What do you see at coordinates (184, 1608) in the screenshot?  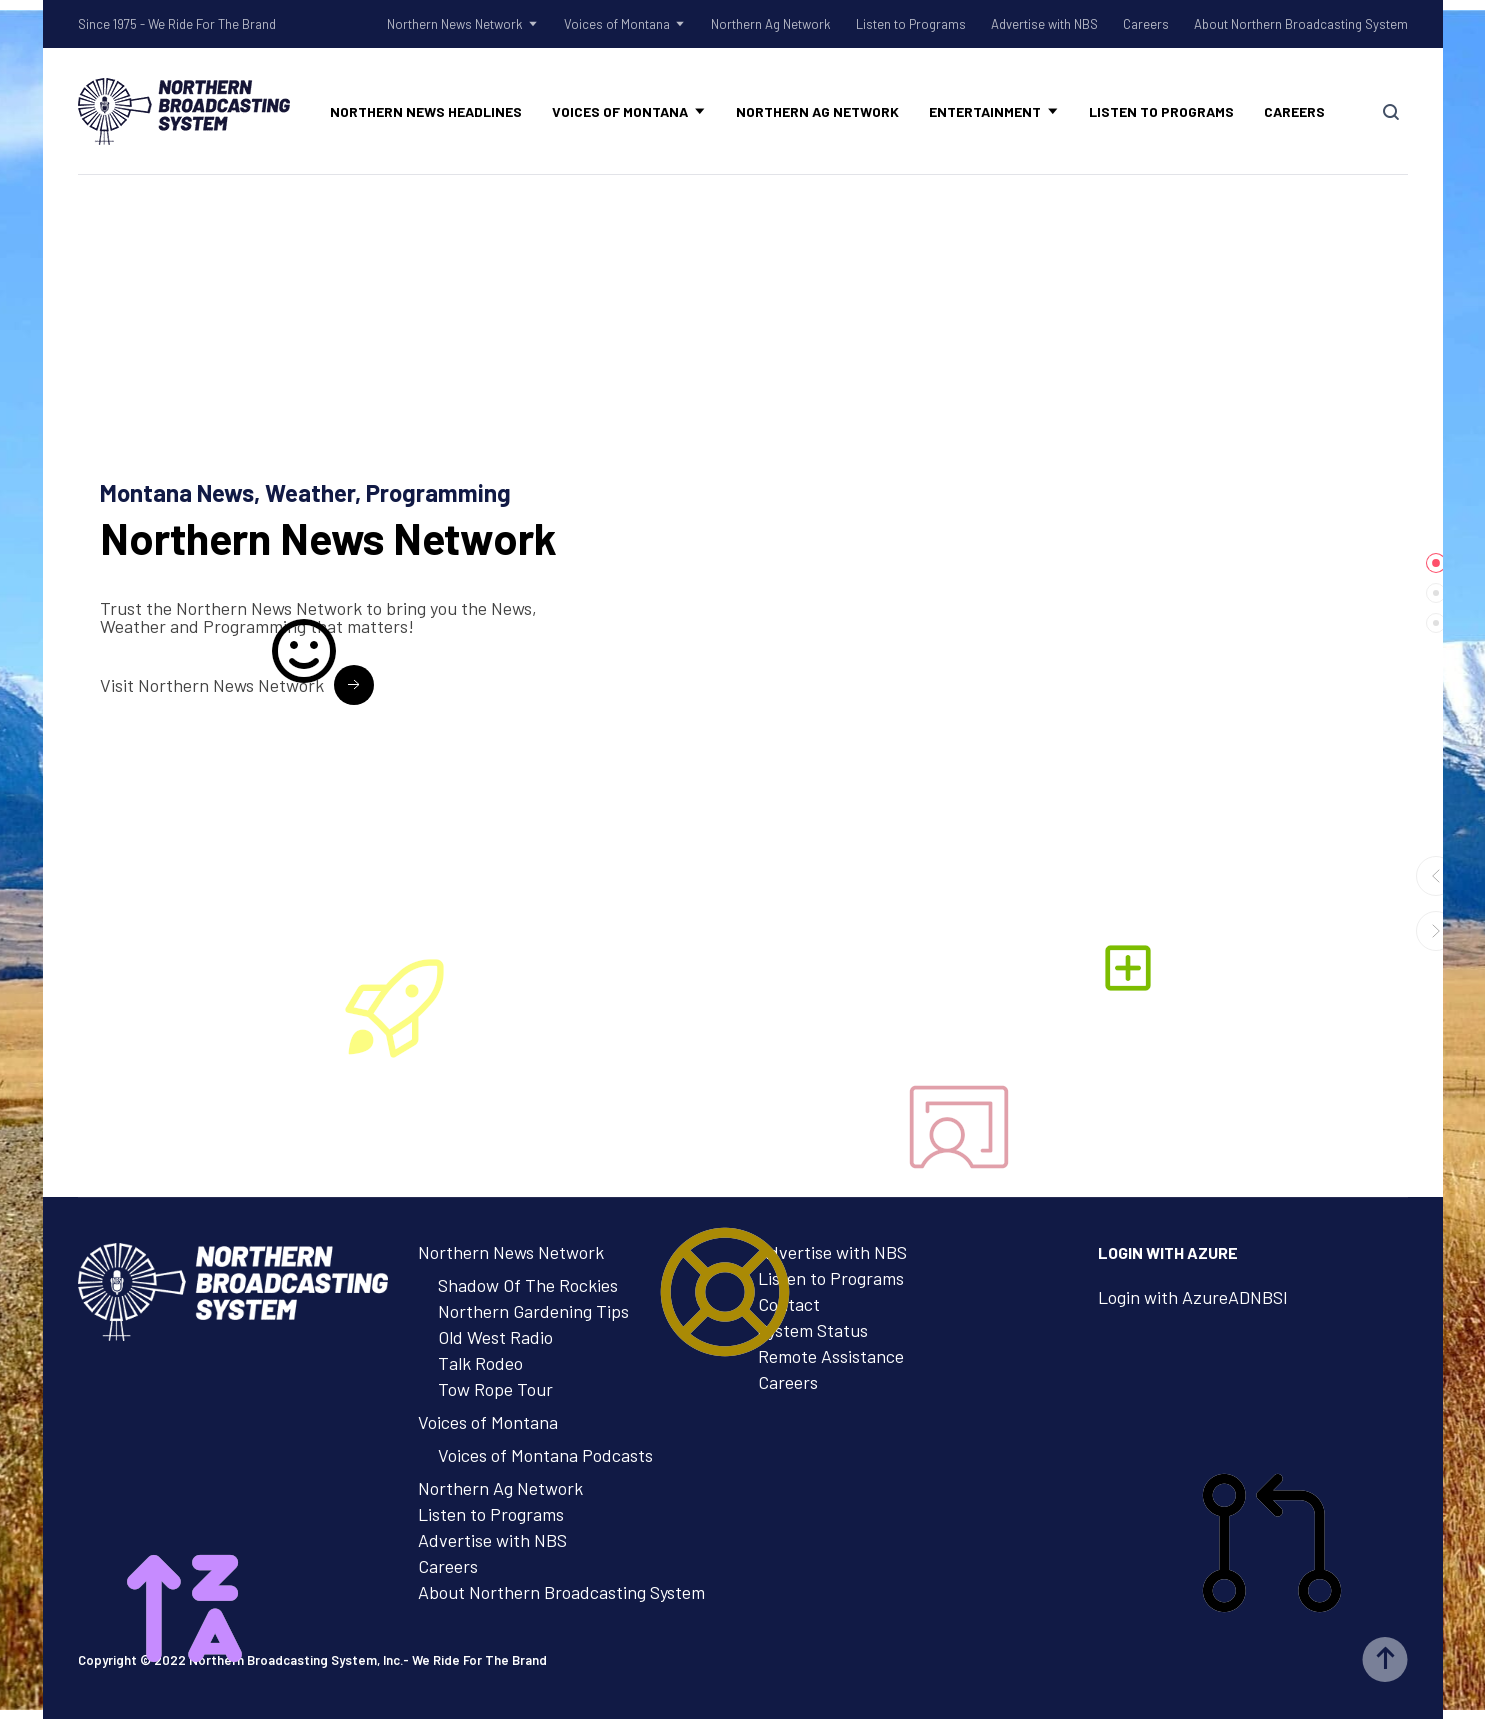 I see `sort list alphabetically from Z to A` at bounding box center [184, 1608].